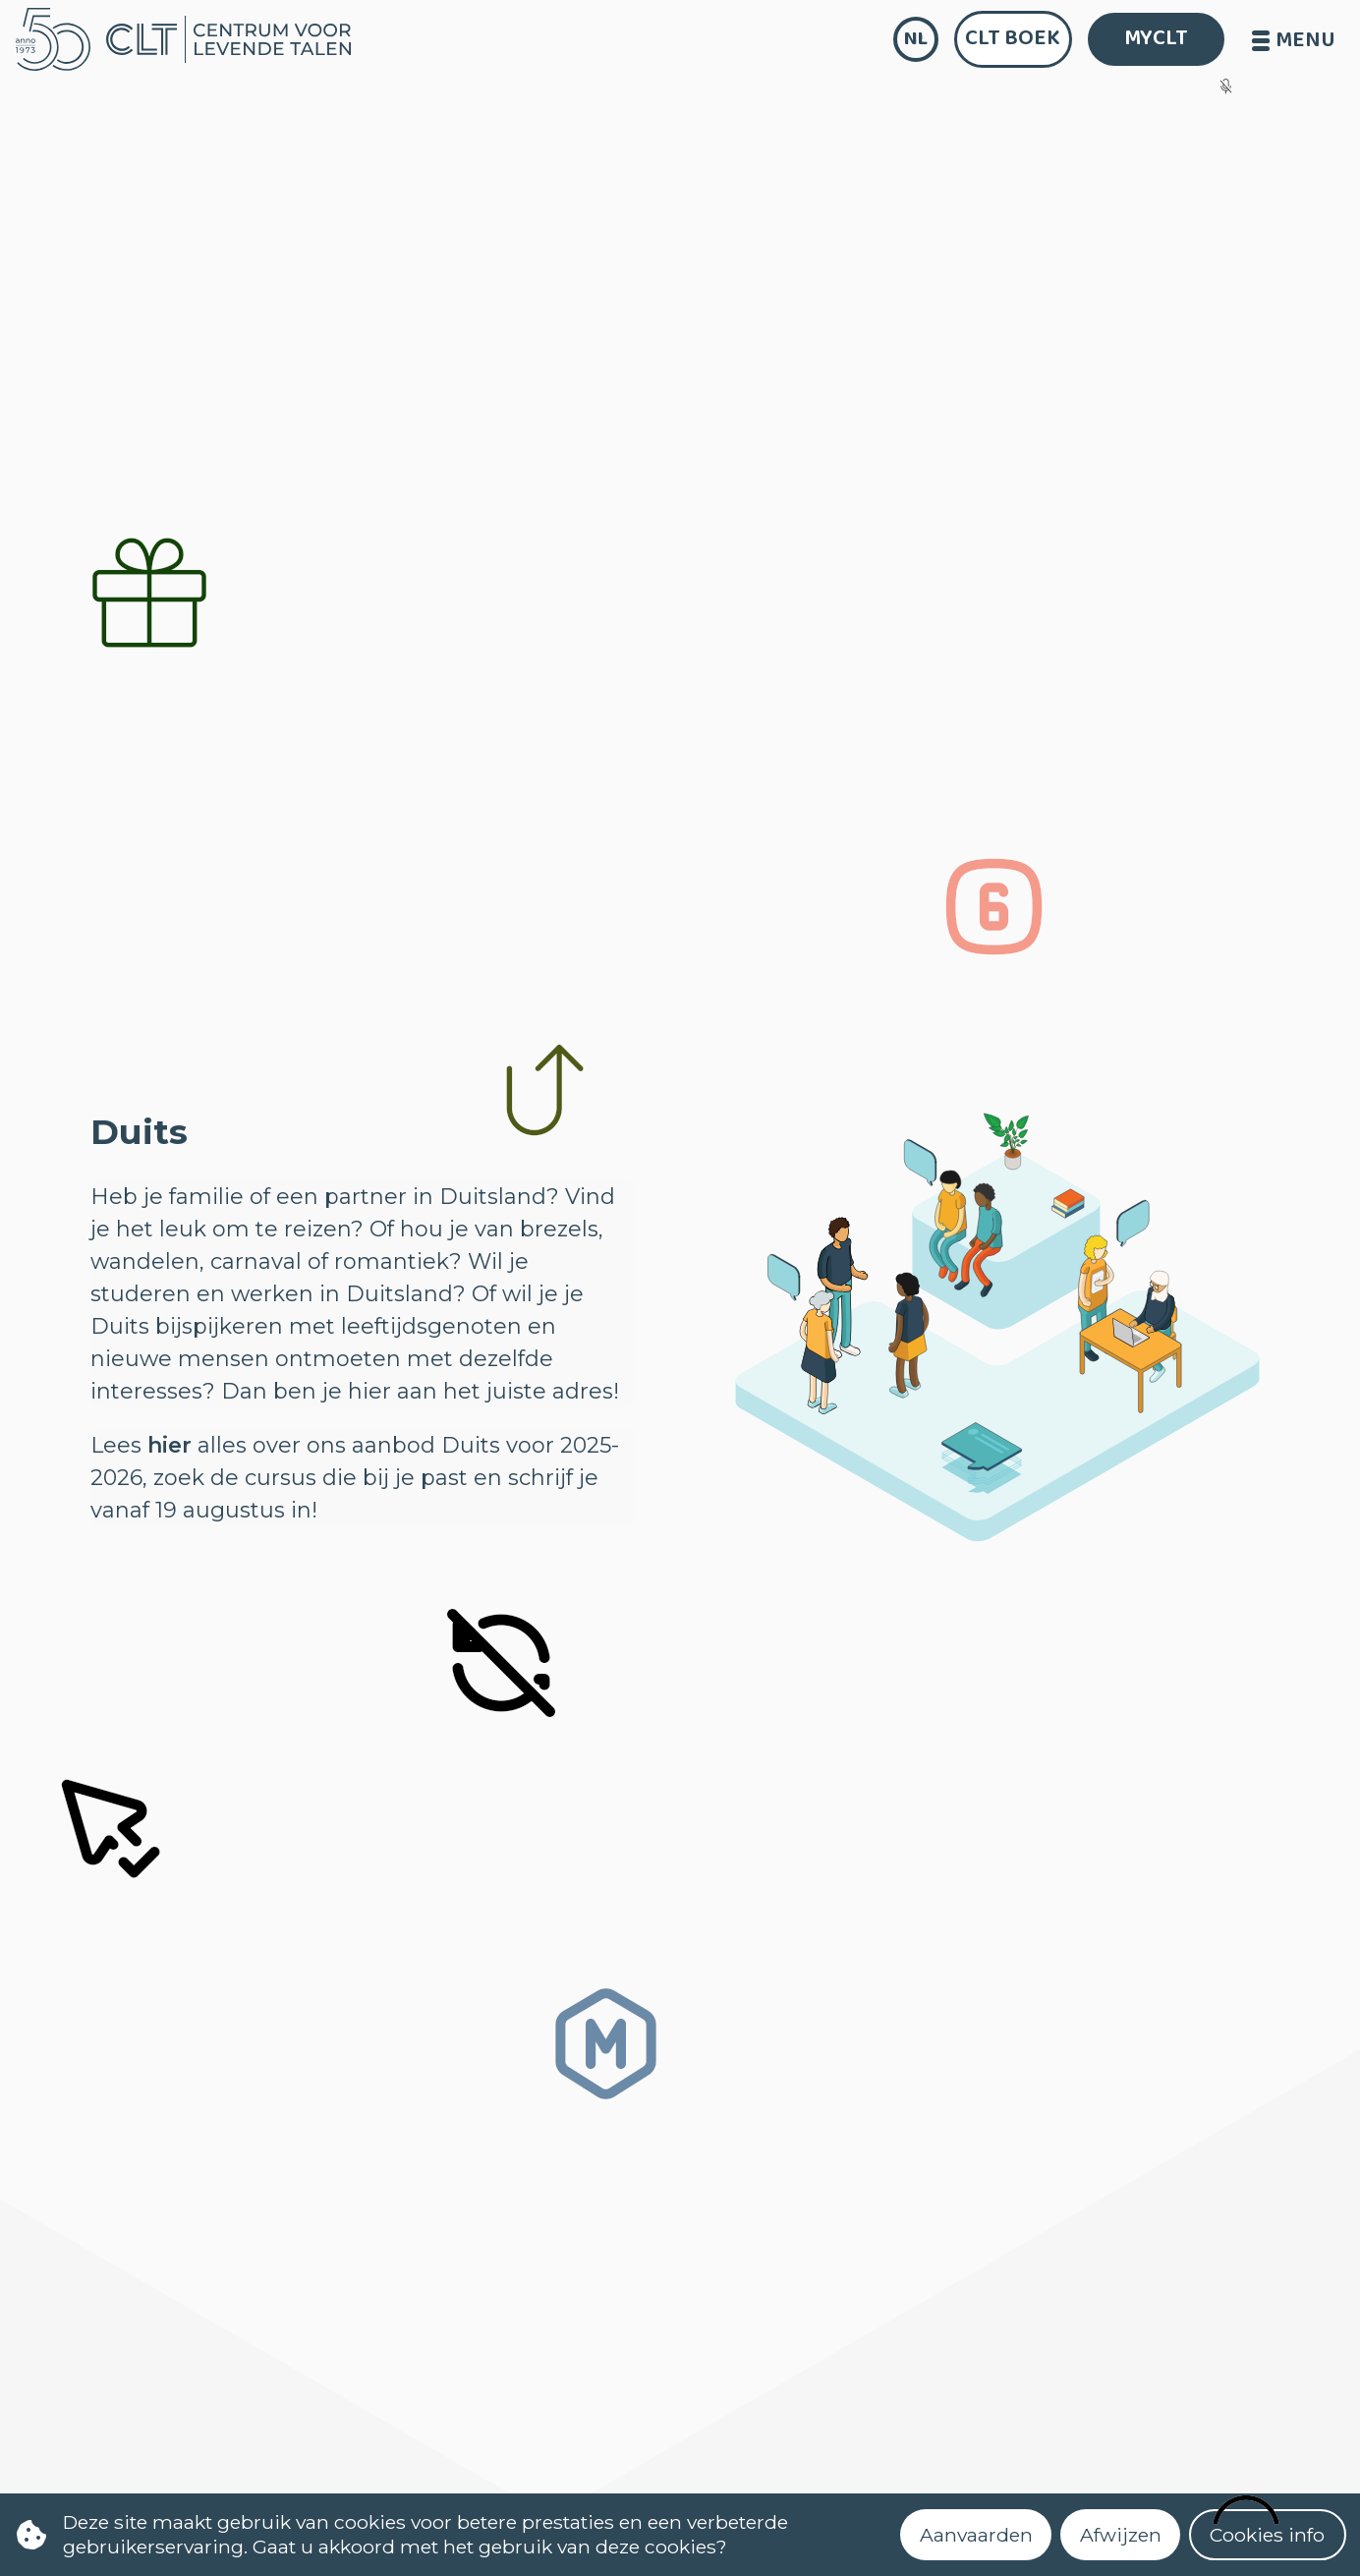 This screenshot has width=1360, height=2576. What do you see at coordinates (541, 1090) in the screenshot?
I see `redo or repeat last action` at bounding box center [541, 1090].